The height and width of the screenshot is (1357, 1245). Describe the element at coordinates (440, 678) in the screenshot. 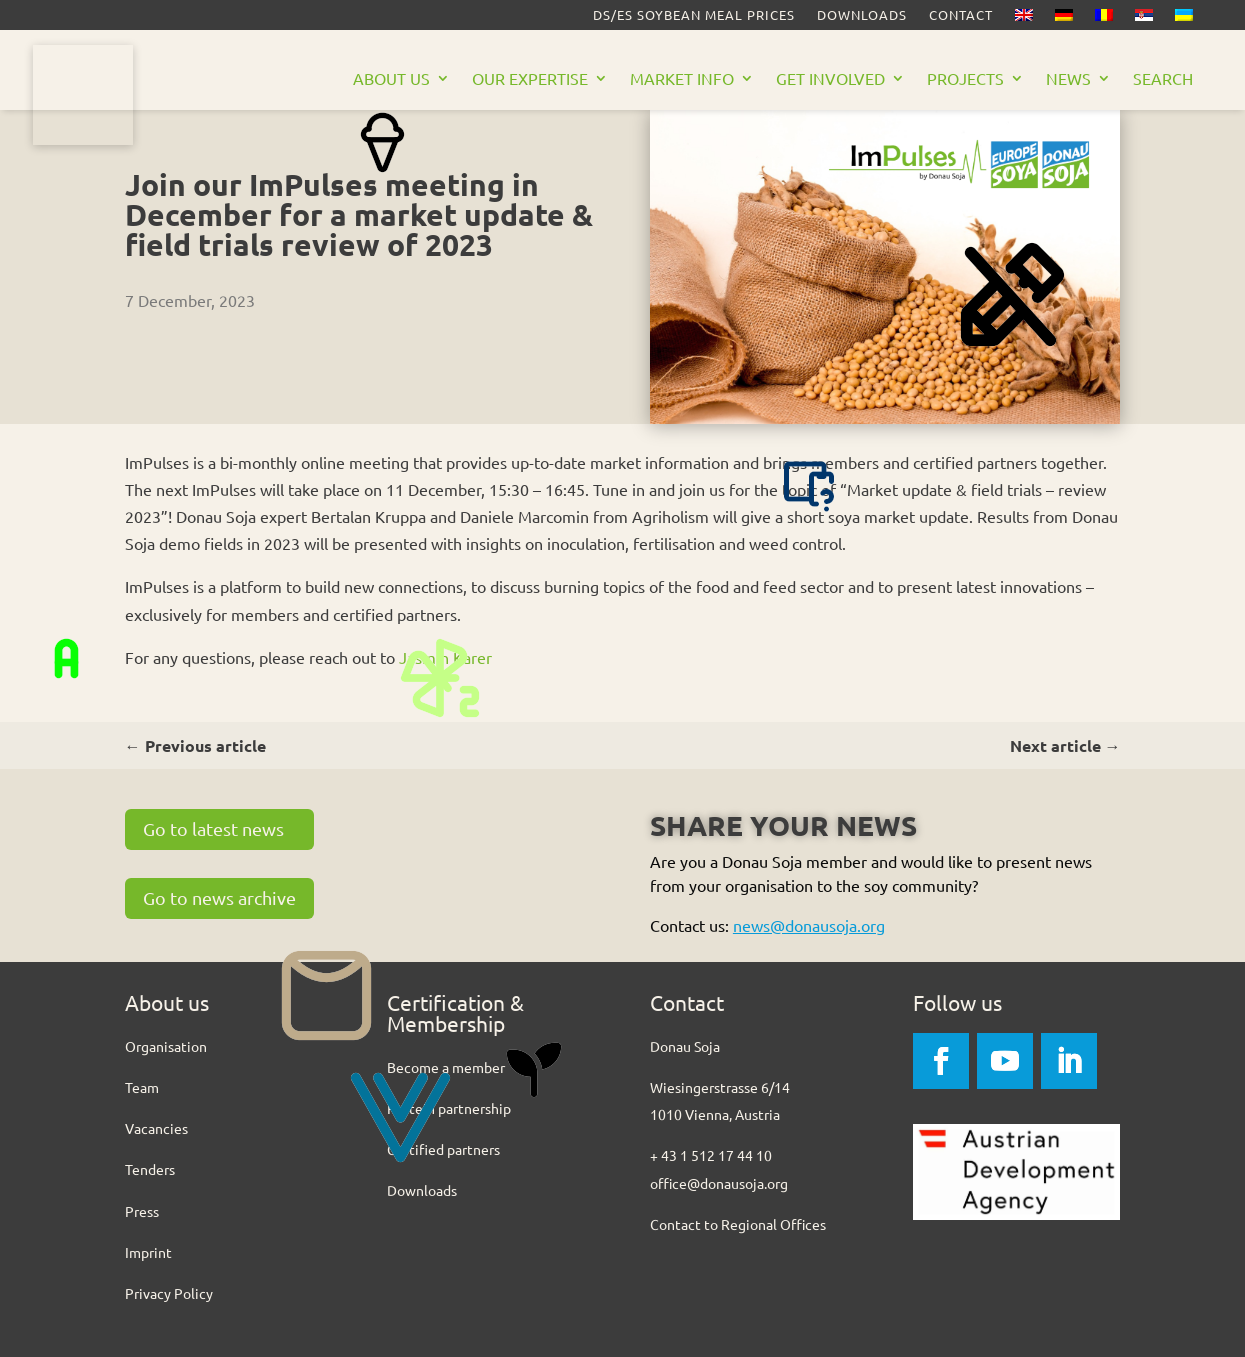

I see `adjust car fan to speed level 2` at that location.